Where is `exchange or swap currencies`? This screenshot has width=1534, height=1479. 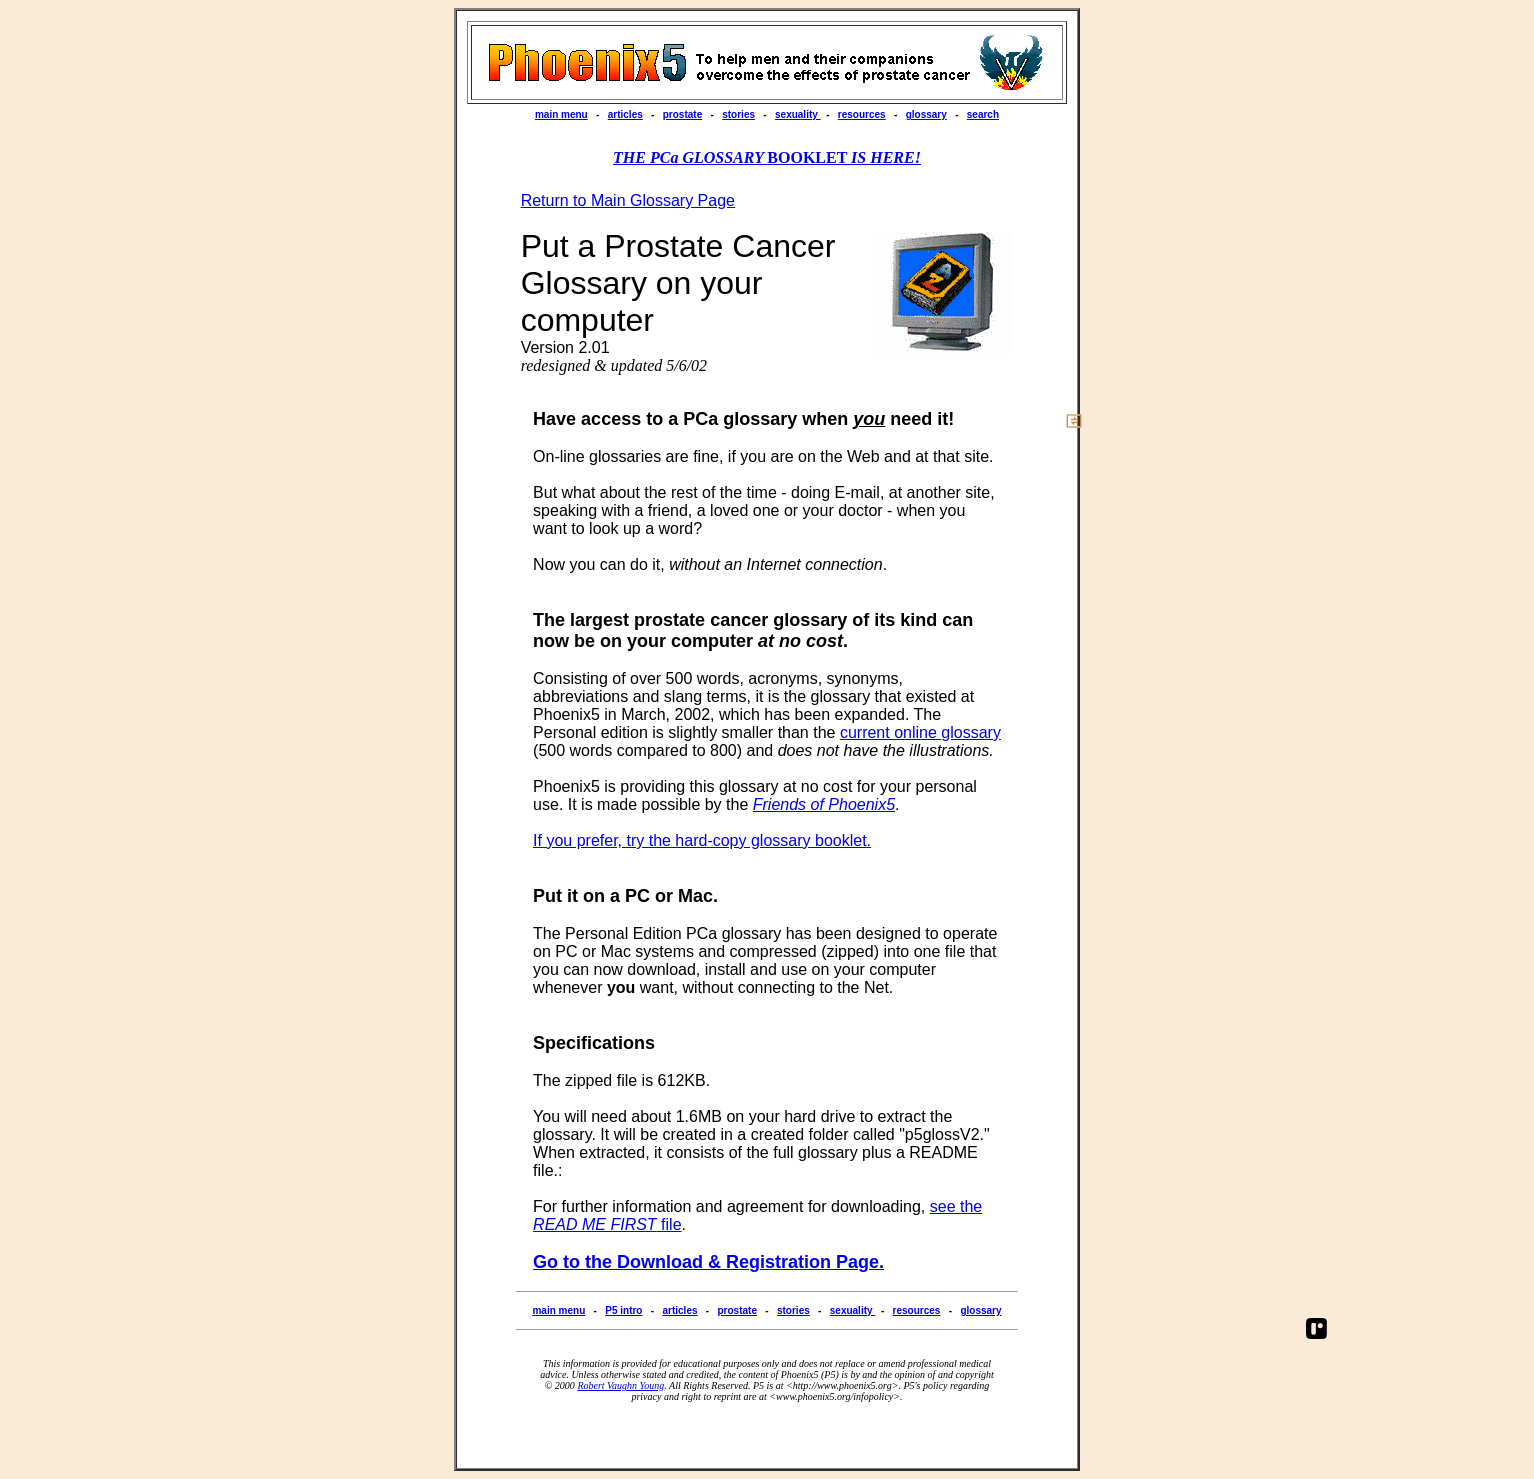 exchange or swap currencies is located at coordinates (1074, 421).